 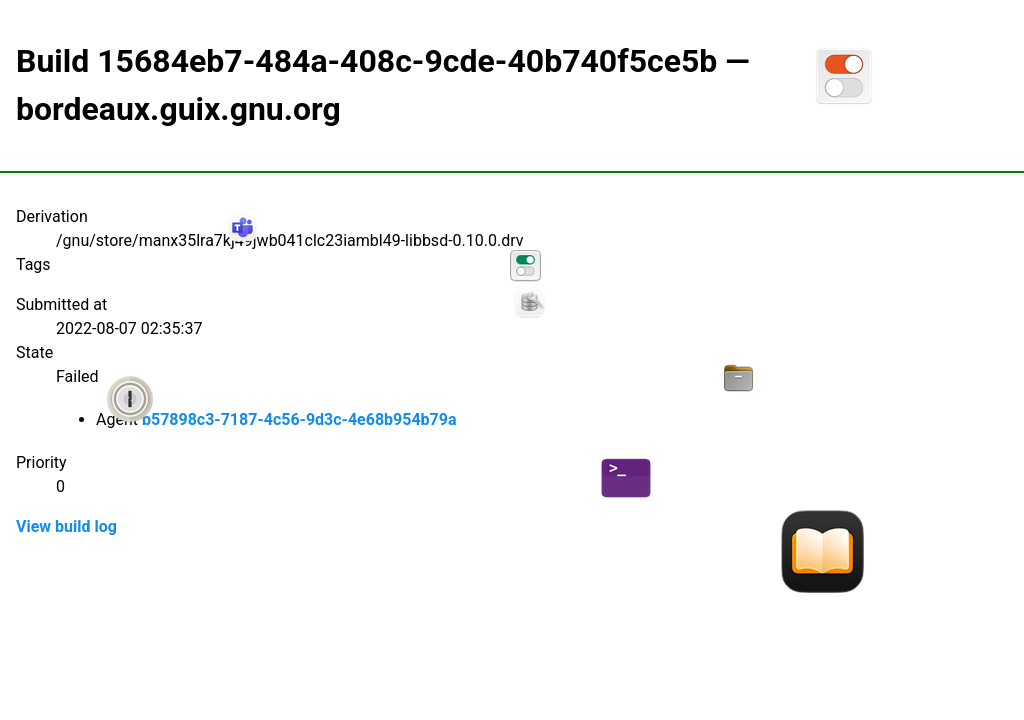 I want to click on open system settings or preferences, so click(x=844, y=76).